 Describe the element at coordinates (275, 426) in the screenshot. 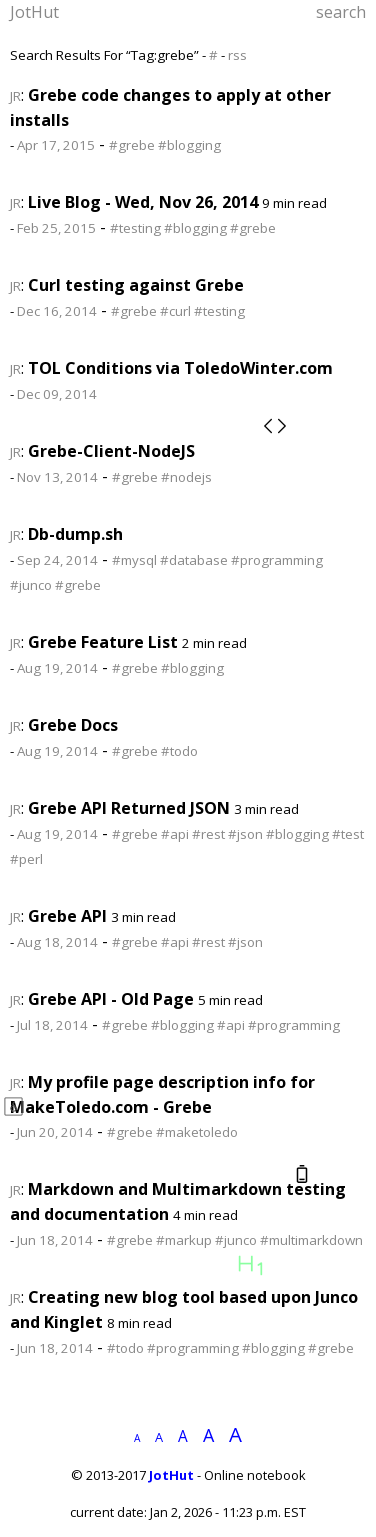

I see `view source code` at that location.